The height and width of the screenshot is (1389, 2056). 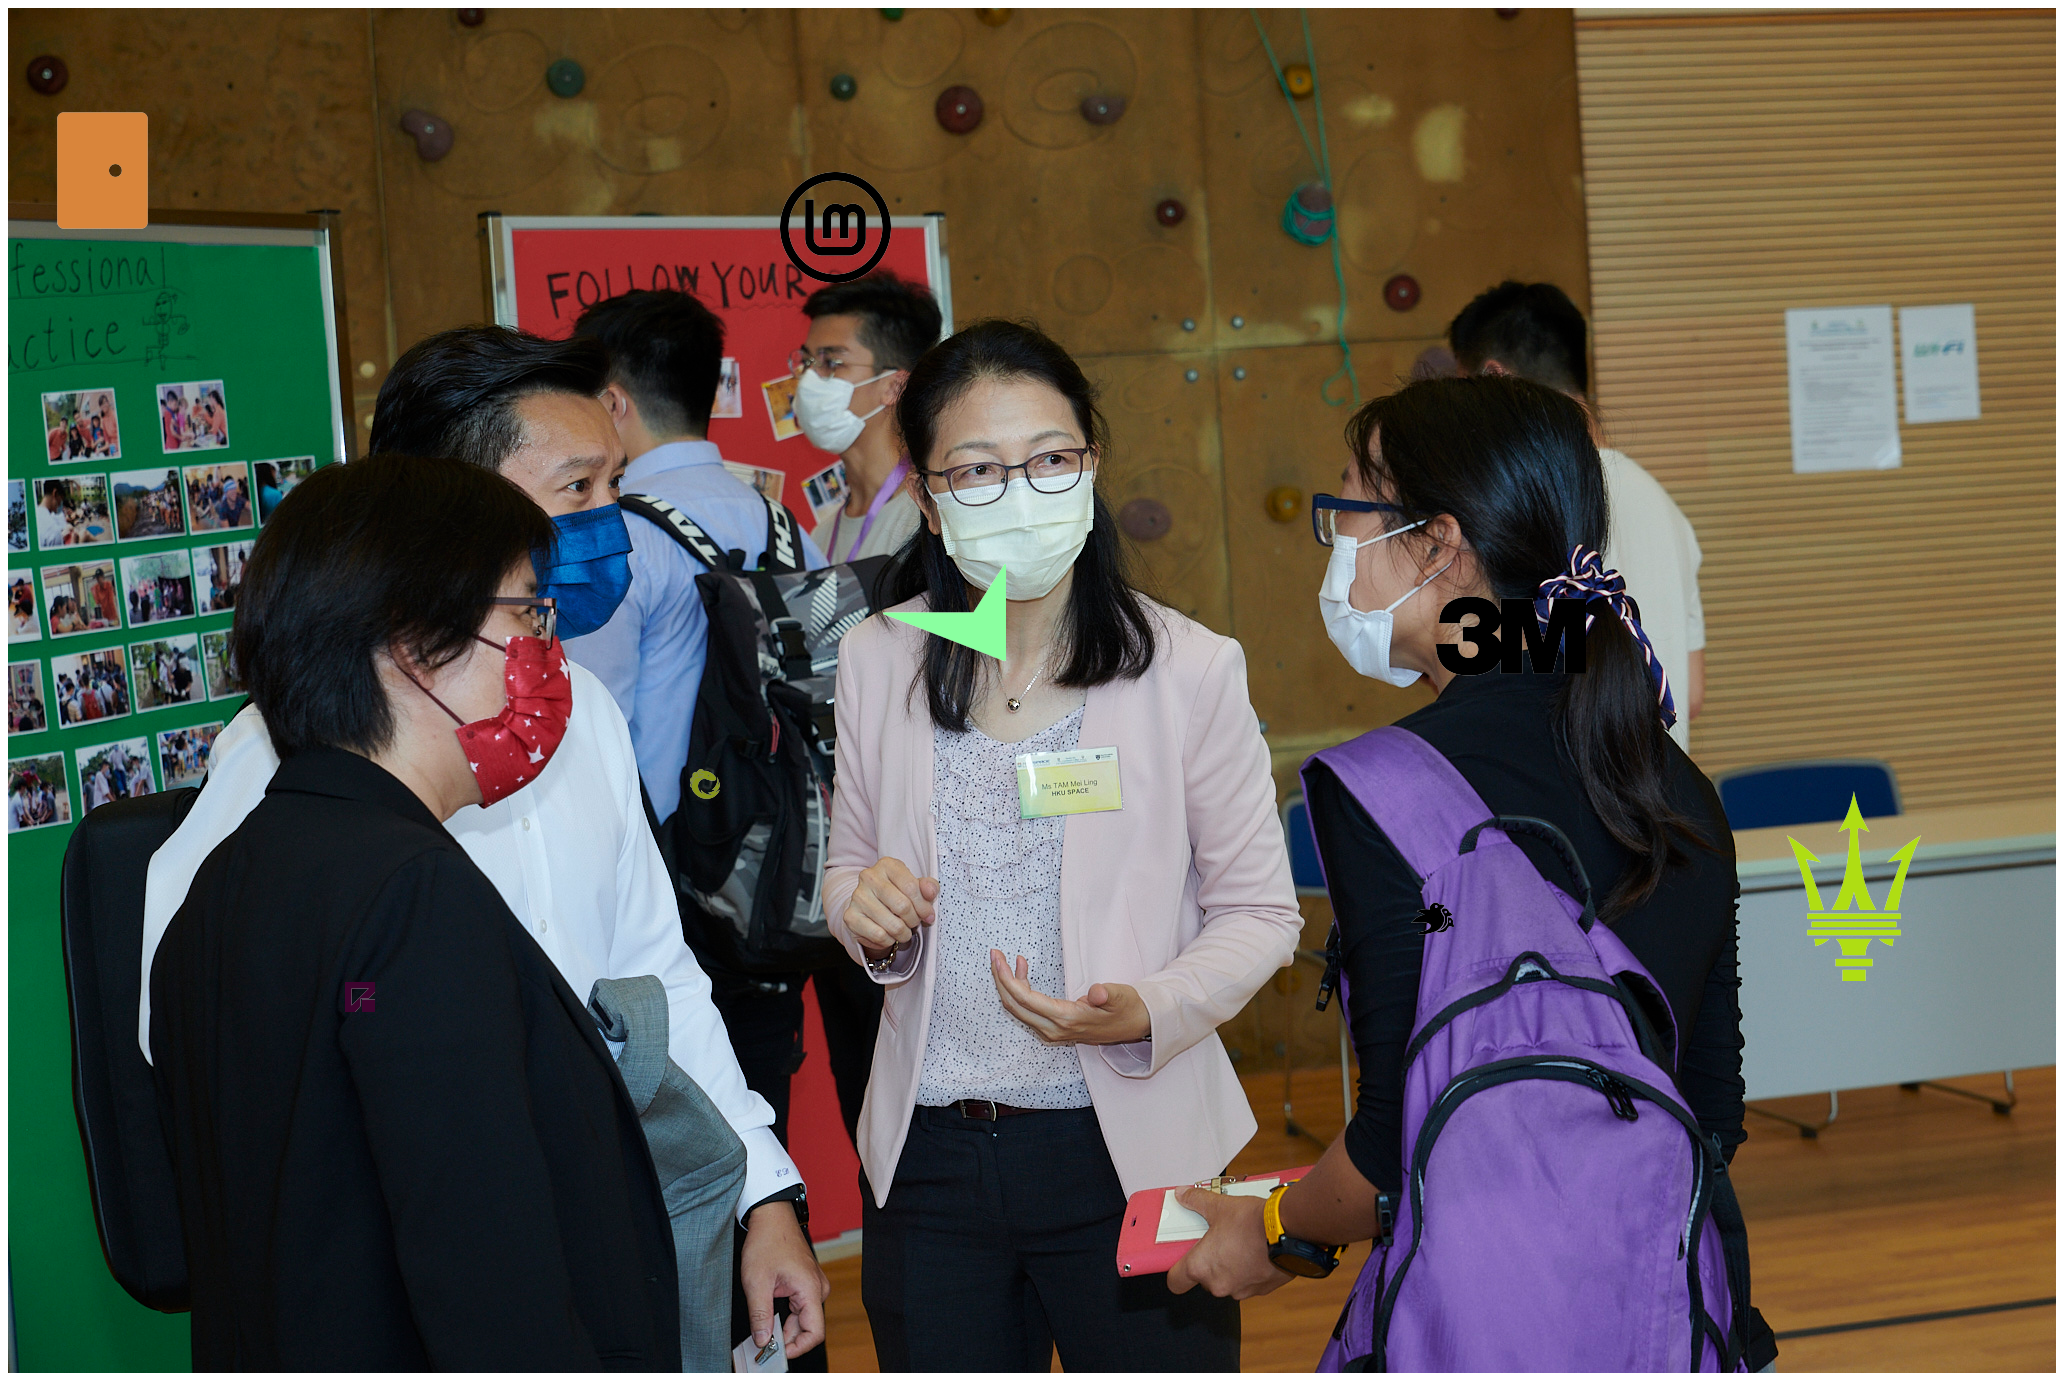 What do you see at coordinates (705, 784) in the screenshot?
I see `ReactiveX library or framework logo` at bounding box center [705, 784].